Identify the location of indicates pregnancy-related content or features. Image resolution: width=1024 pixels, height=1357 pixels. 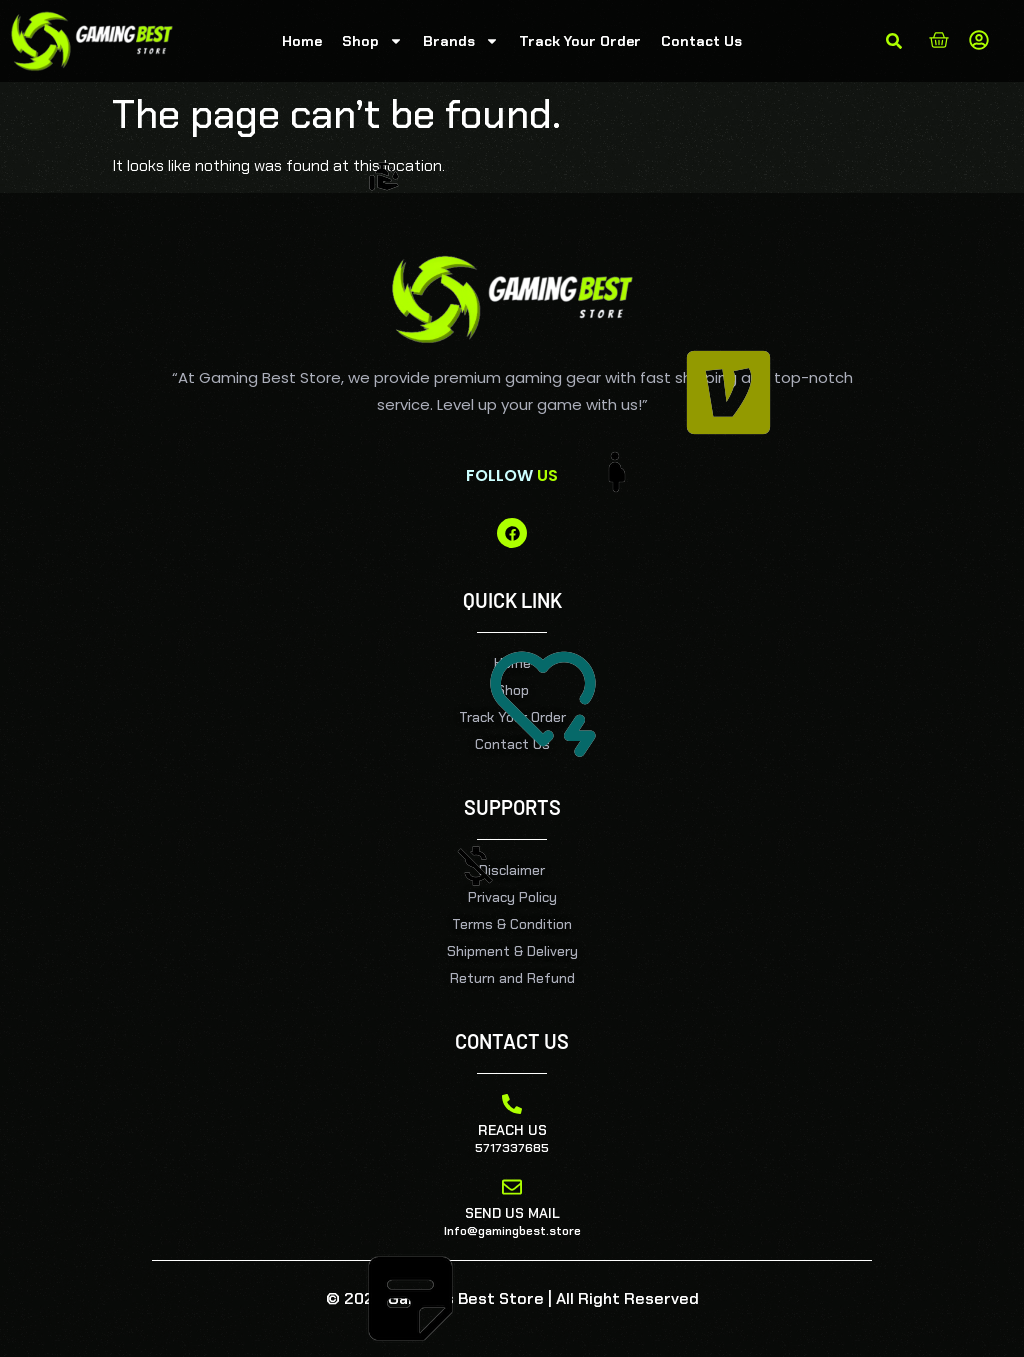
(617, 472).